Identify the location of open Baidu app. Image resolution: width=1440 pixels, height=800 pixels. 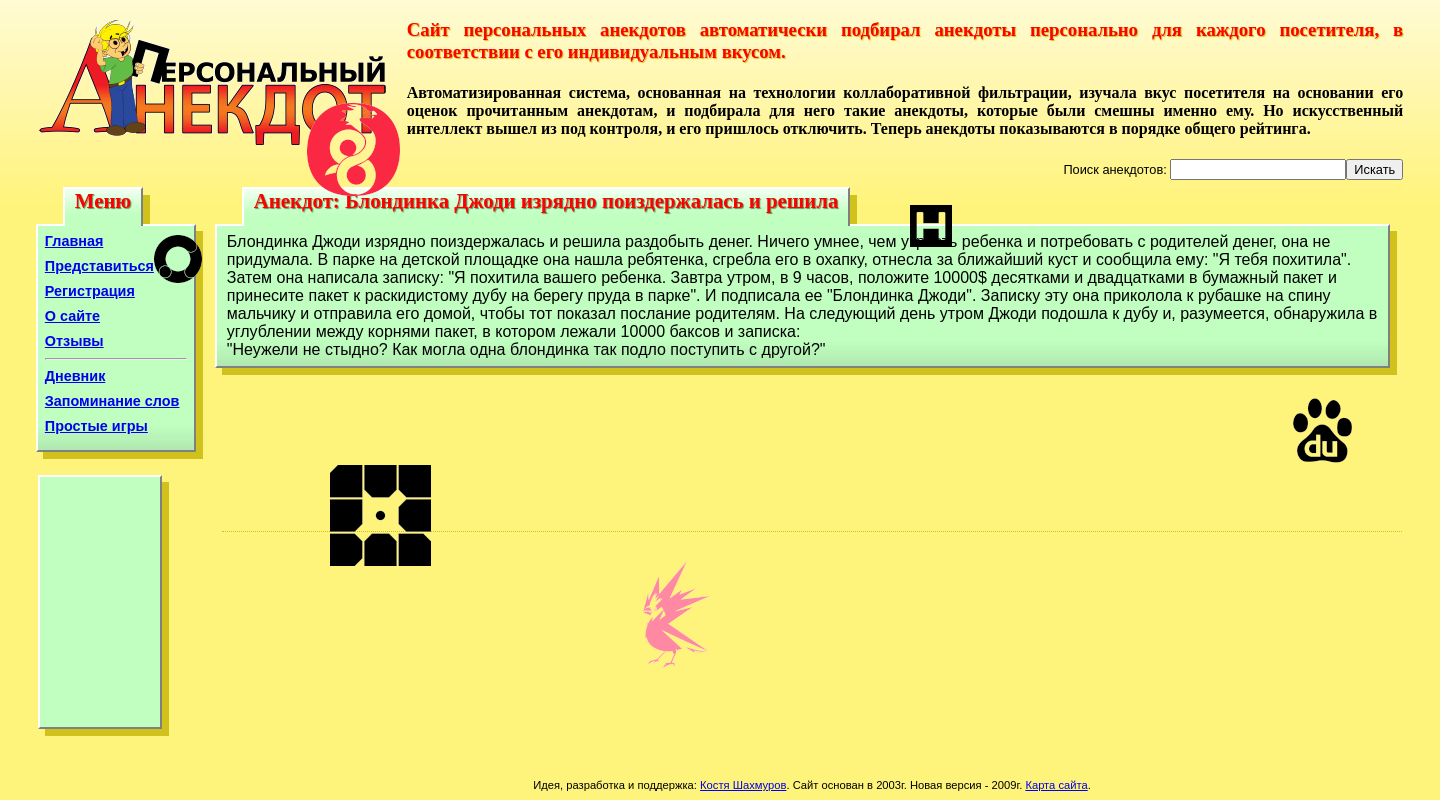
(1322, 430).